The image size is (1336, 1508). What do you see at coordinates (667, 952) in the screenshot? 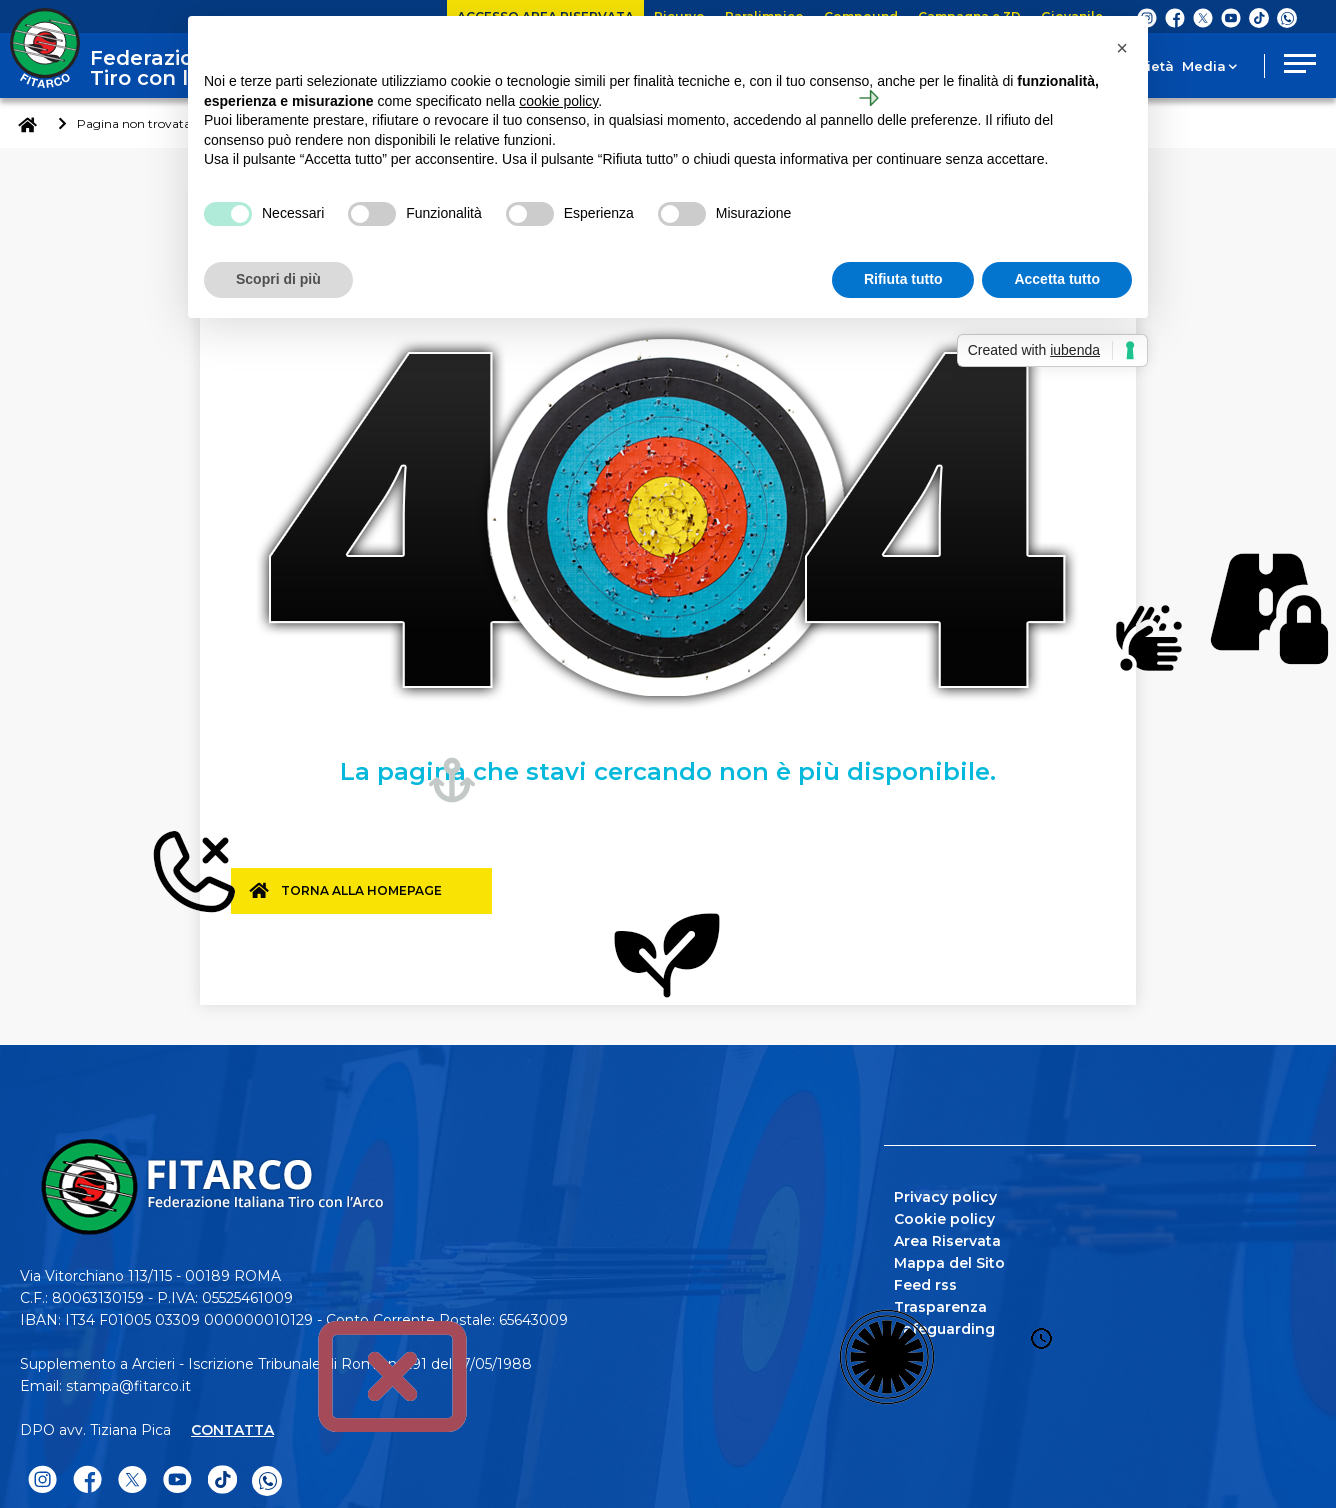
I see `access plant care or gardening features` at bounding box center [667, 952].